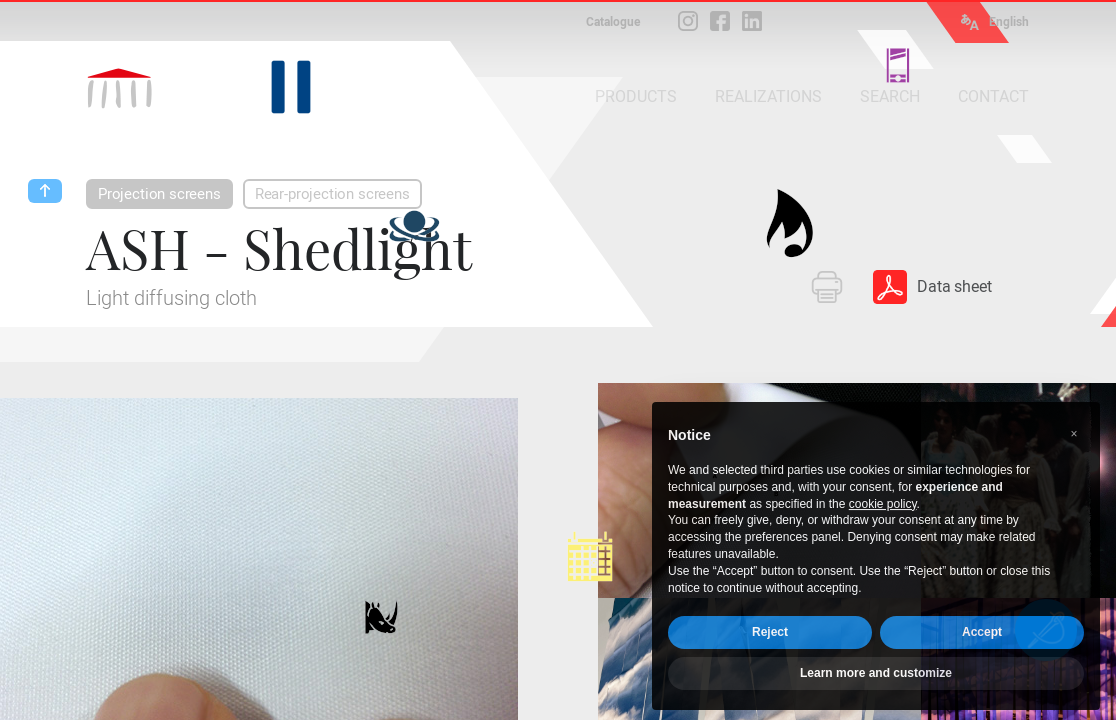  Describe the element at coordinates (590, 559) in the screenshot. I see `view or open the calendar` at that location.